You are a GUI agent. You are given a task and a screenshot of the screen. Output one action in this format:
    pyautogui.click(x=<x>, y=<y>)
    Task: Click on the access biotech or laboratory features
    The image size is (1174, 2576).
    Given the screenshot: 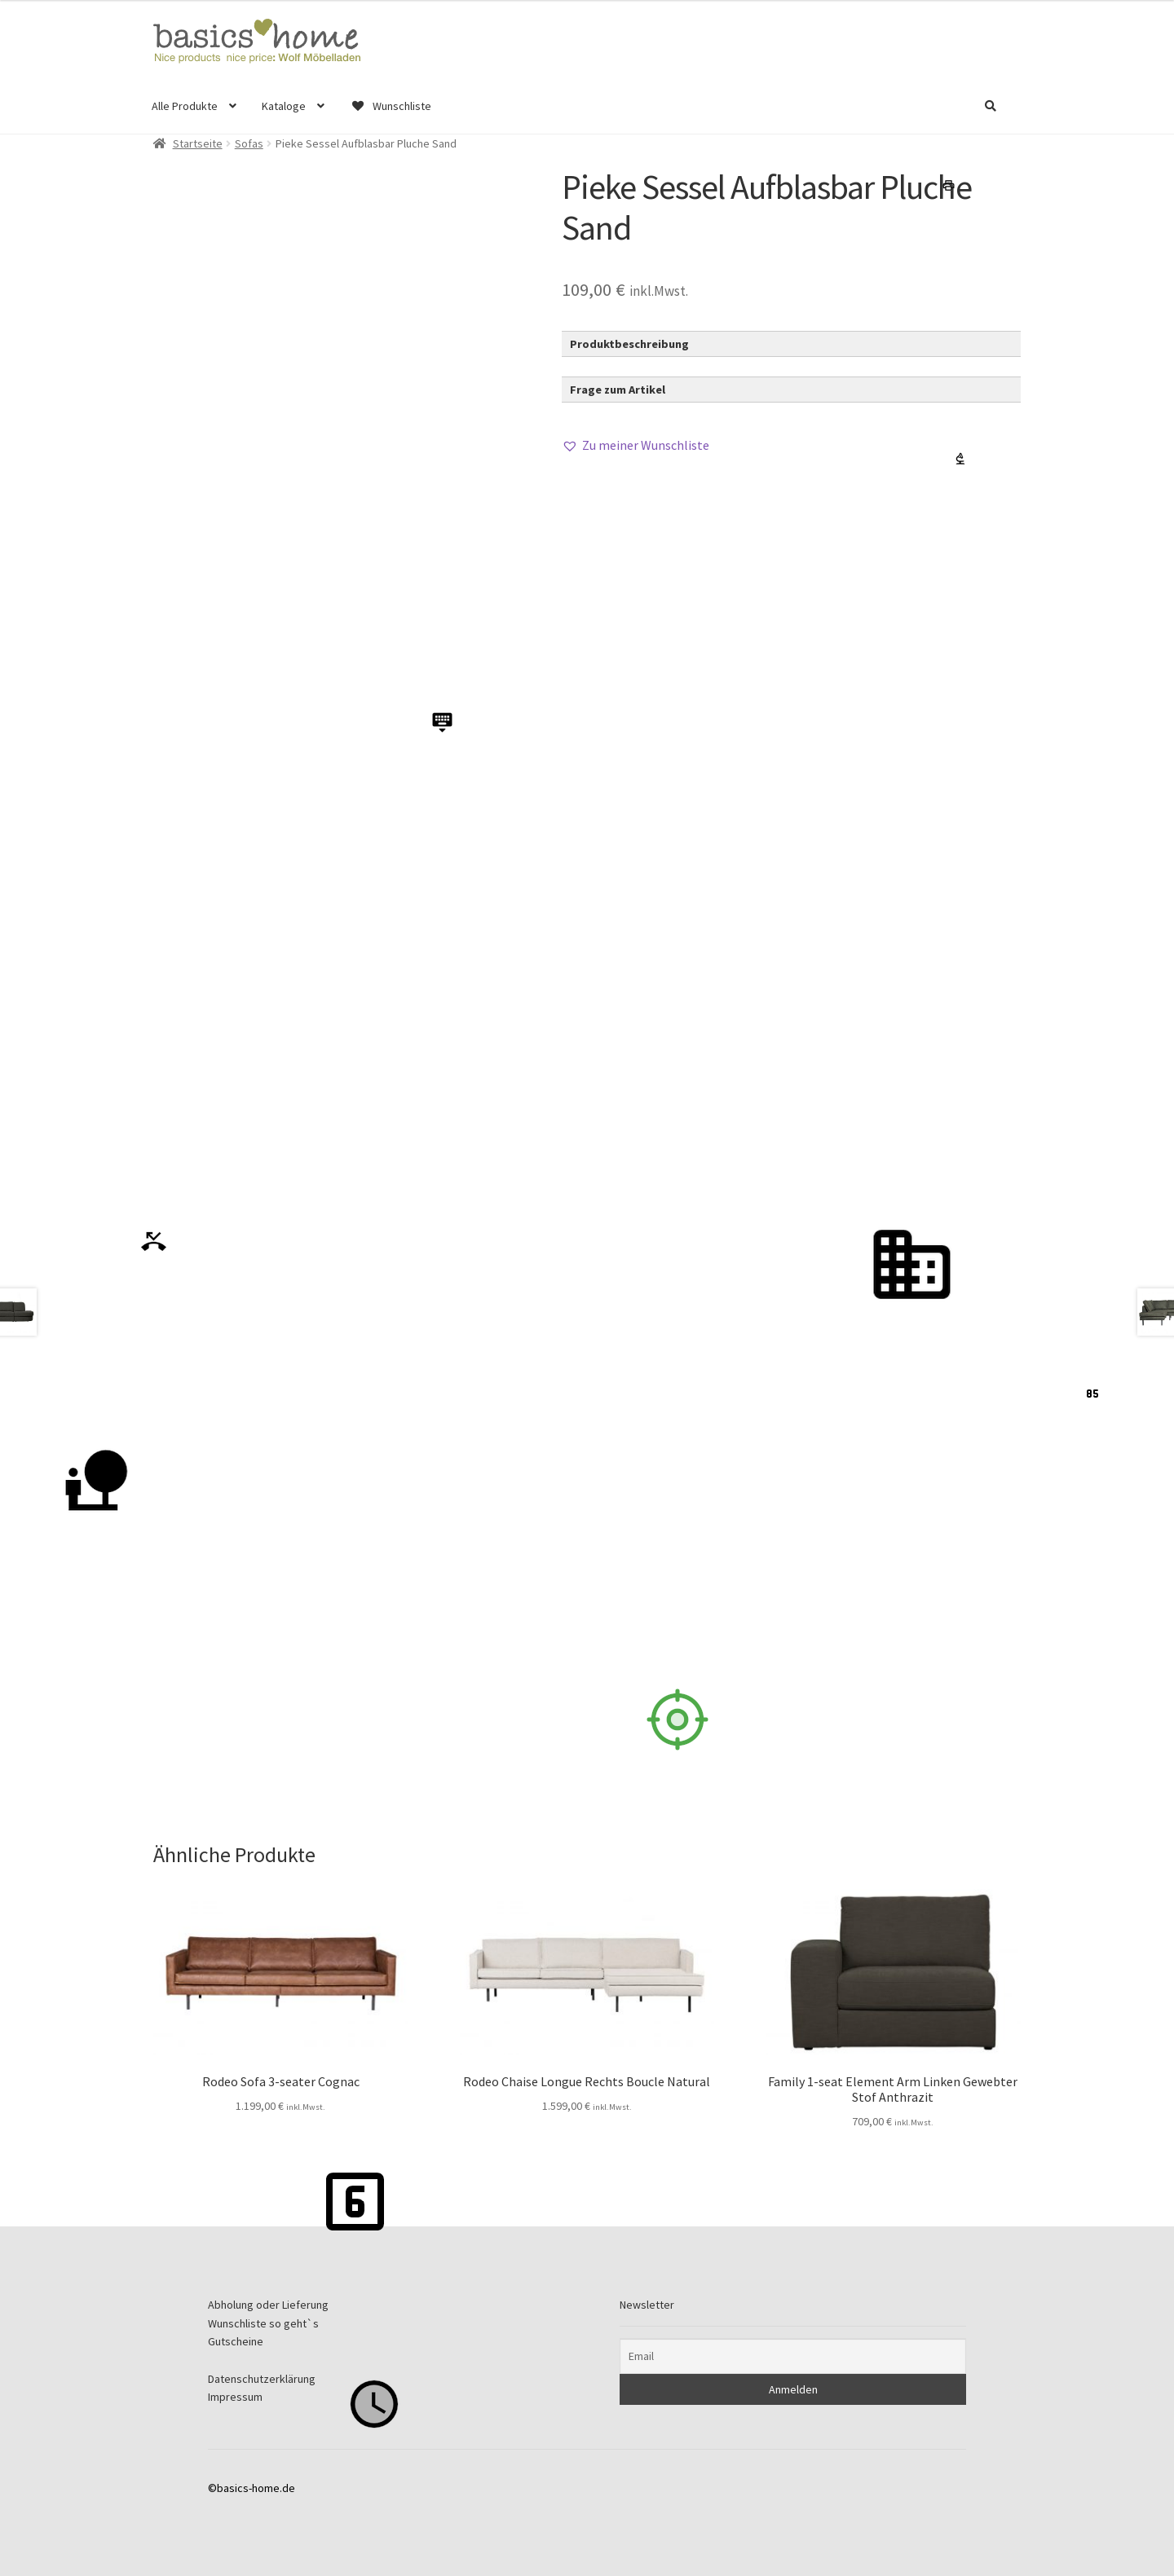 What is the action you would take?
    pyautogui.click(x=960, y=459)
    